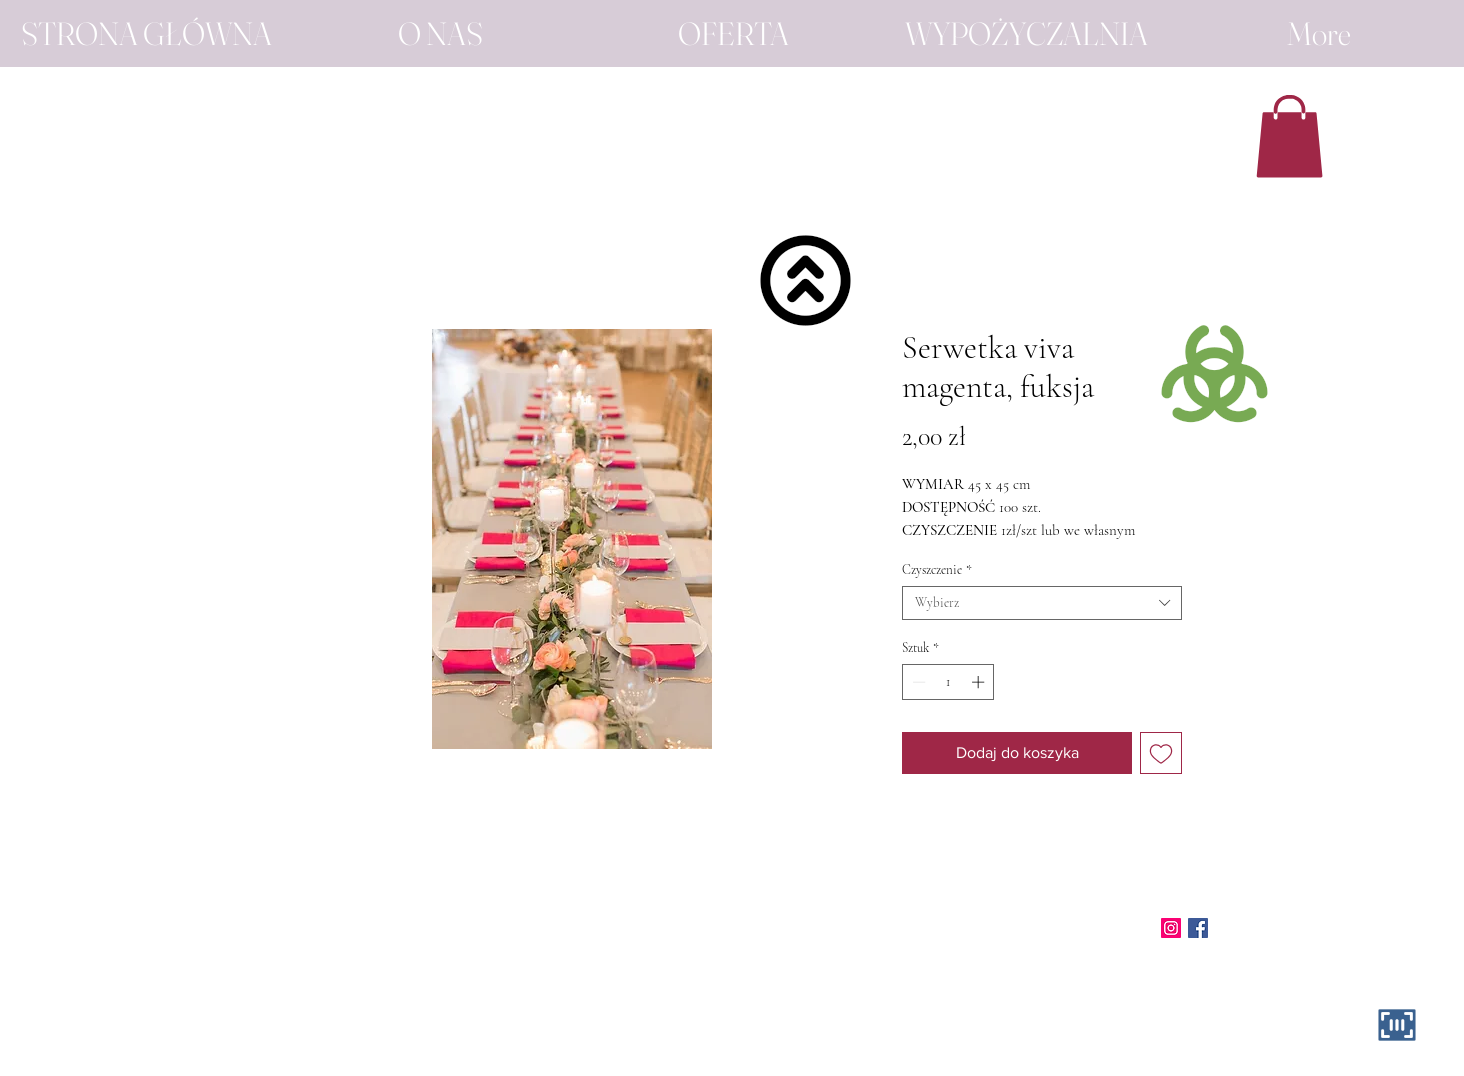 This screenshot has height=1076, width=1464. What do you see at coordinates (805, 280) in the screenshot?
I see `scroll to top of page` at bounding box center [805, 280].